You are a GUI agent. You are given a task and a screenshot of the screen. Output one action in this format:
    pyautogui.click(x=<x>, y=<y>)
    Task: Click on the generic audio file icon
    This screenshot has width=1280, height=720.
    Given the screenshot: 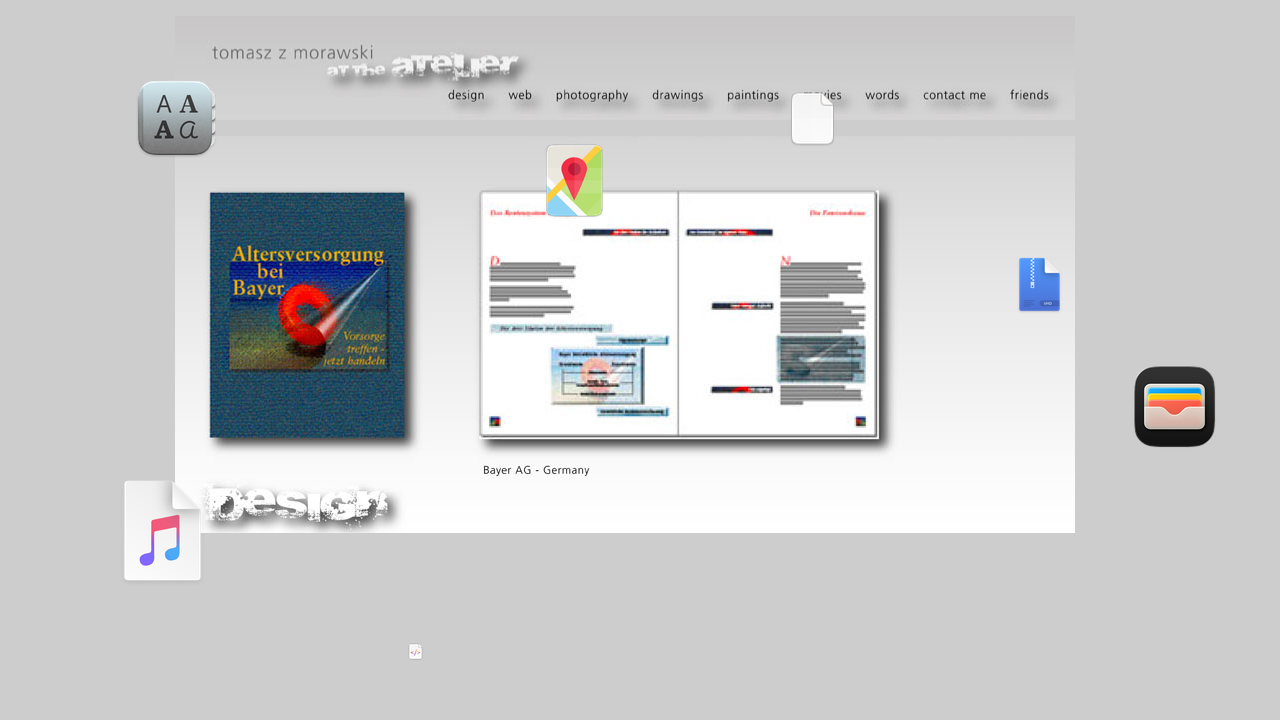 What is the action you would take?
    pyautogui.click(x=162, y=532)
    